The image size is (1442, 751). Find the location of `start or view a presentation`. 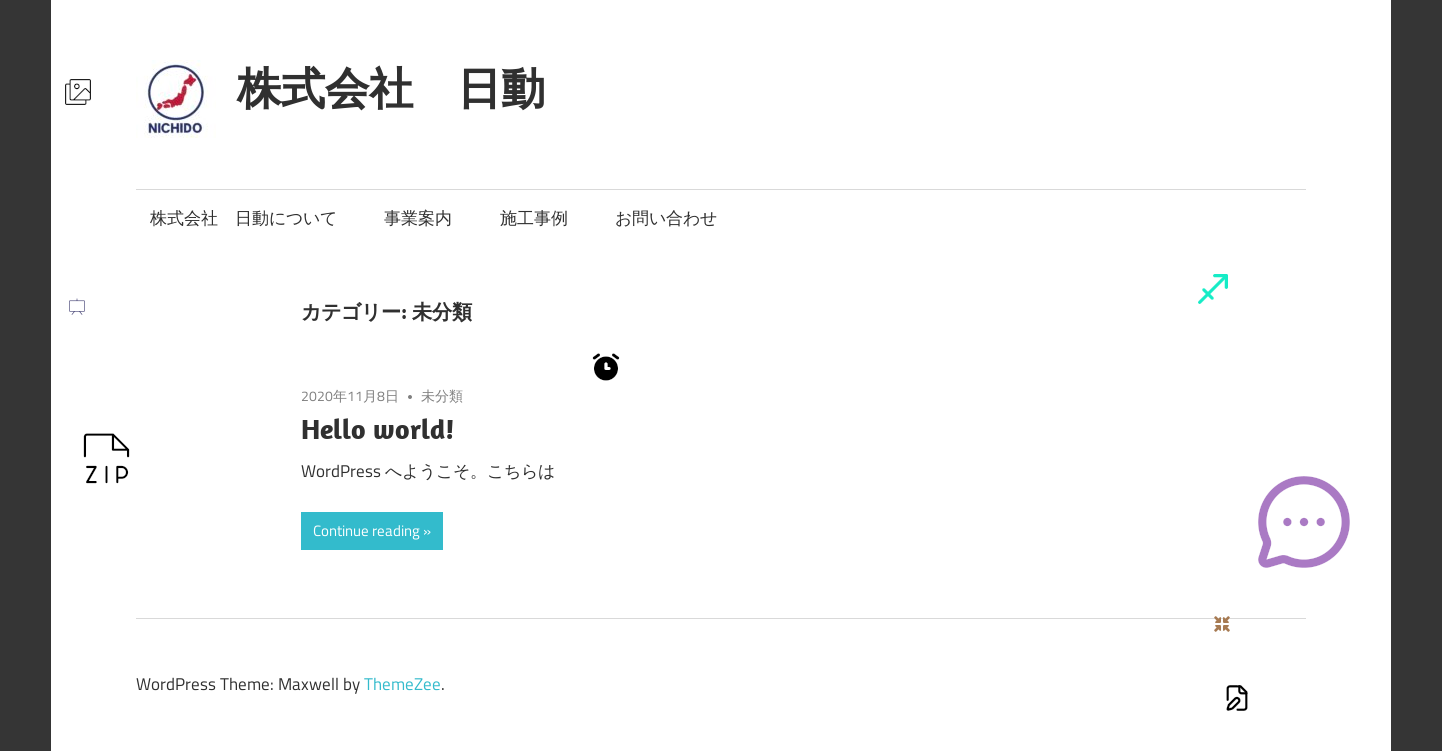

start or view a presentation is located at coordinates (77, 307).